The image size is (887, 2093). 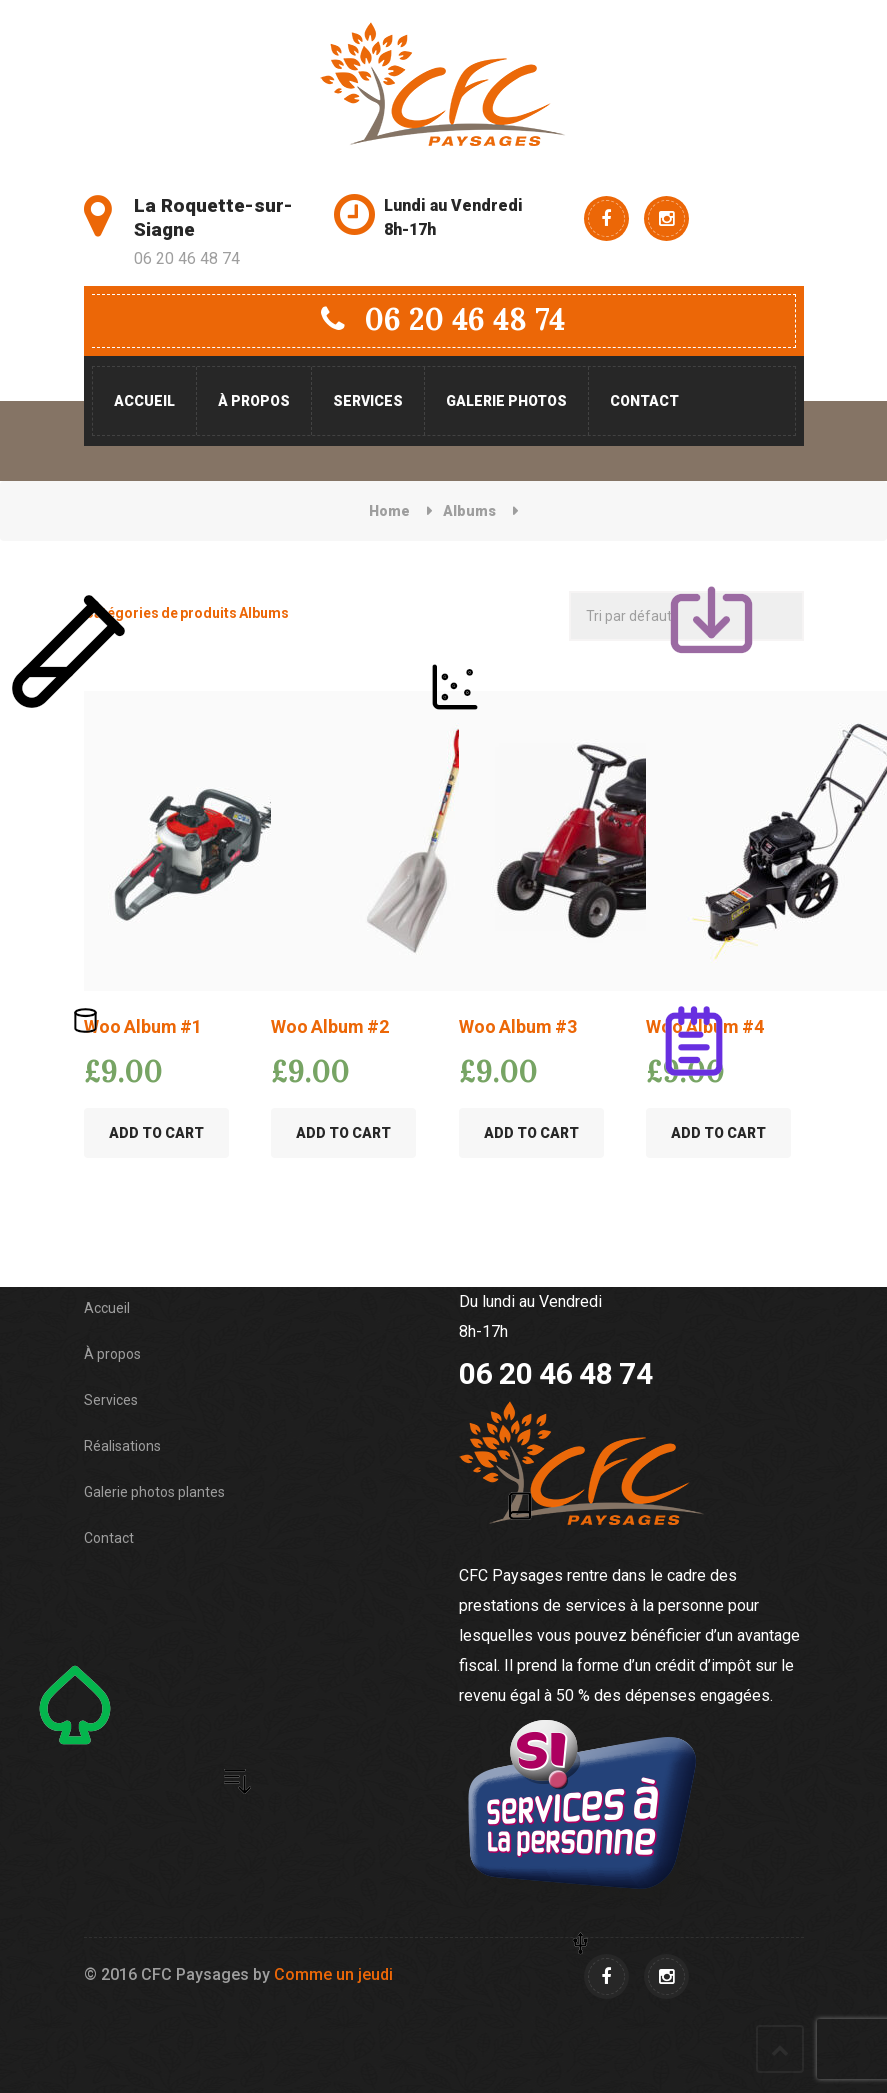 What do you see at coordinates (694, 1041) in the screenshot?
I see `view or edit notes` at bounding box center [694, 1041].